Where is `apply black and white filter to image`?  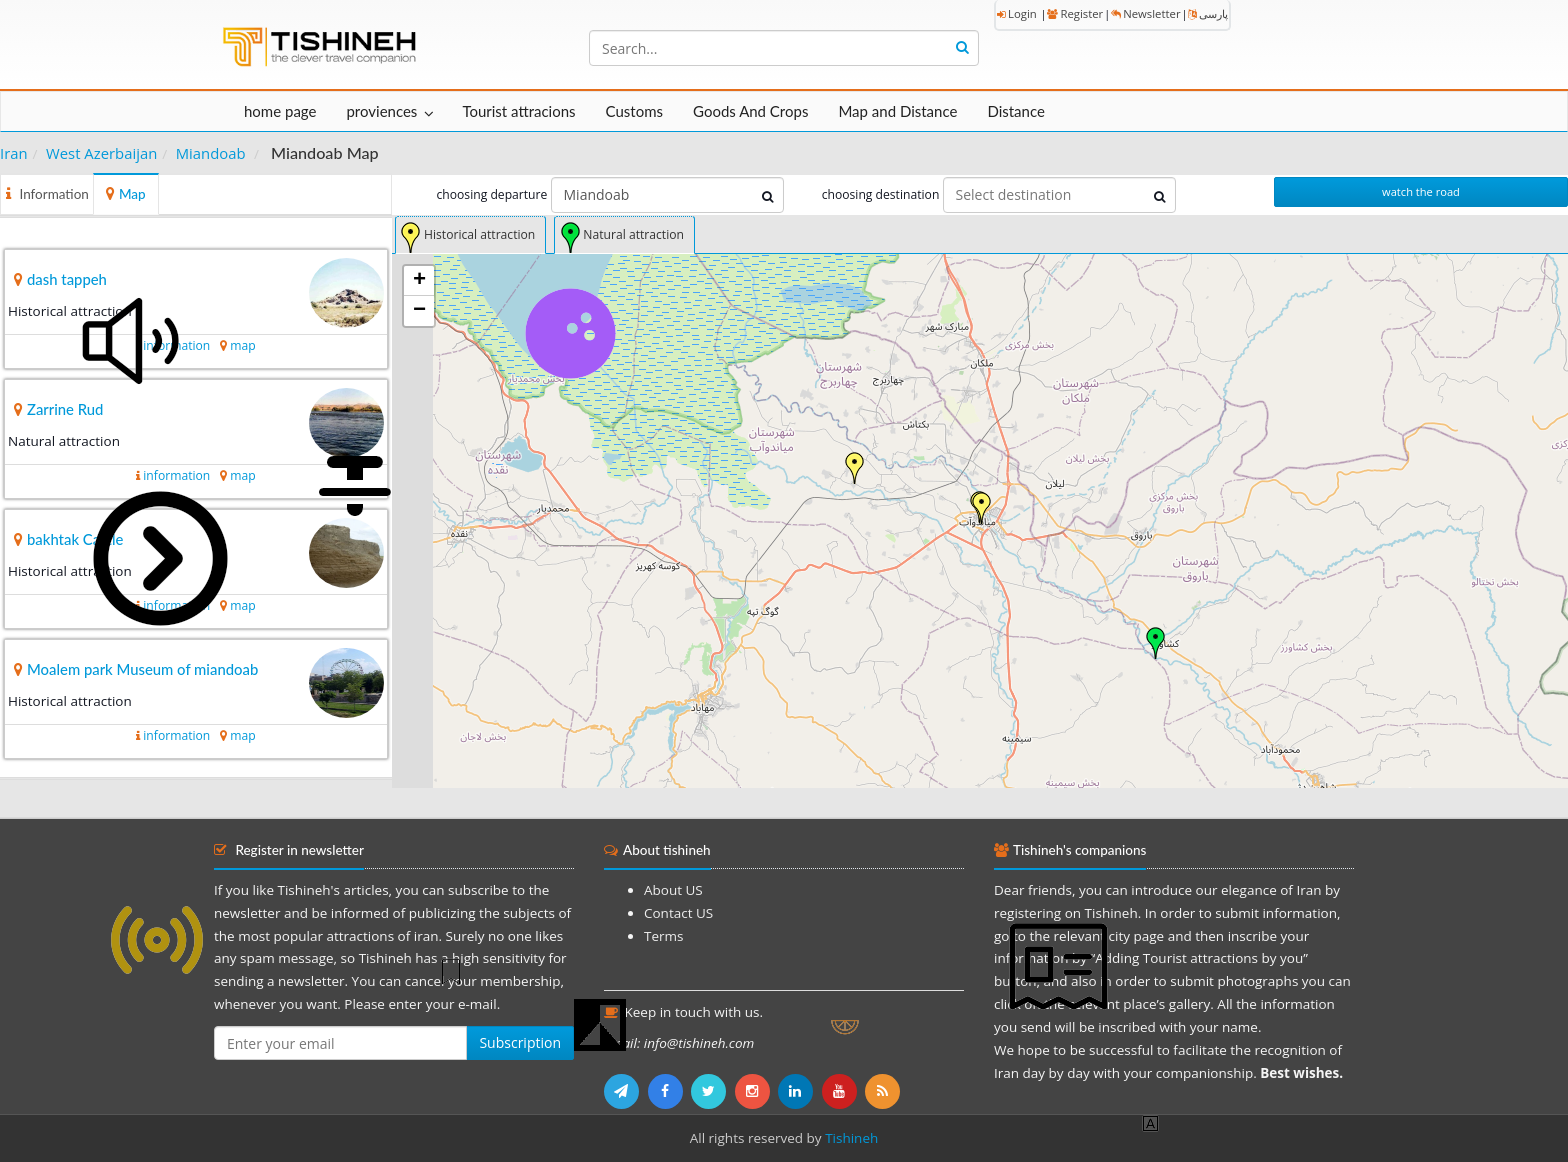 apply black and white filter to image is located at coordinates (600, 1025).